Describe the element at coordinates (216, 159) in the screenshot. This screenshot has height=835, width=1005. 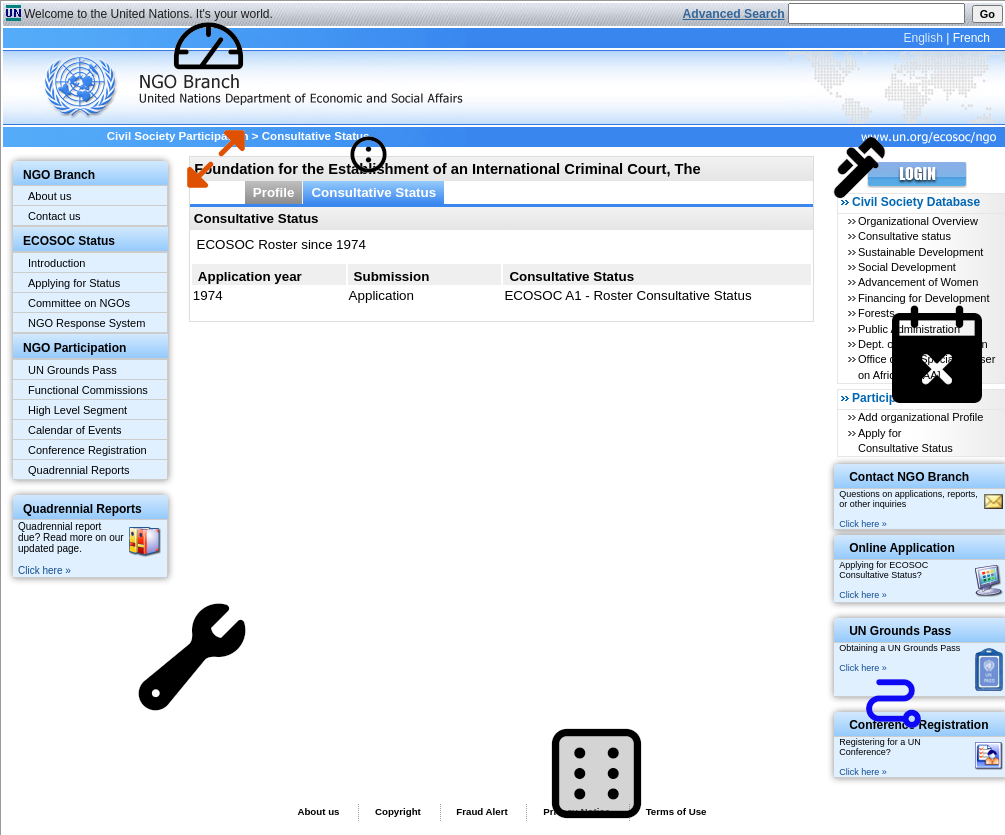
I see `expand to full screen` at that location.